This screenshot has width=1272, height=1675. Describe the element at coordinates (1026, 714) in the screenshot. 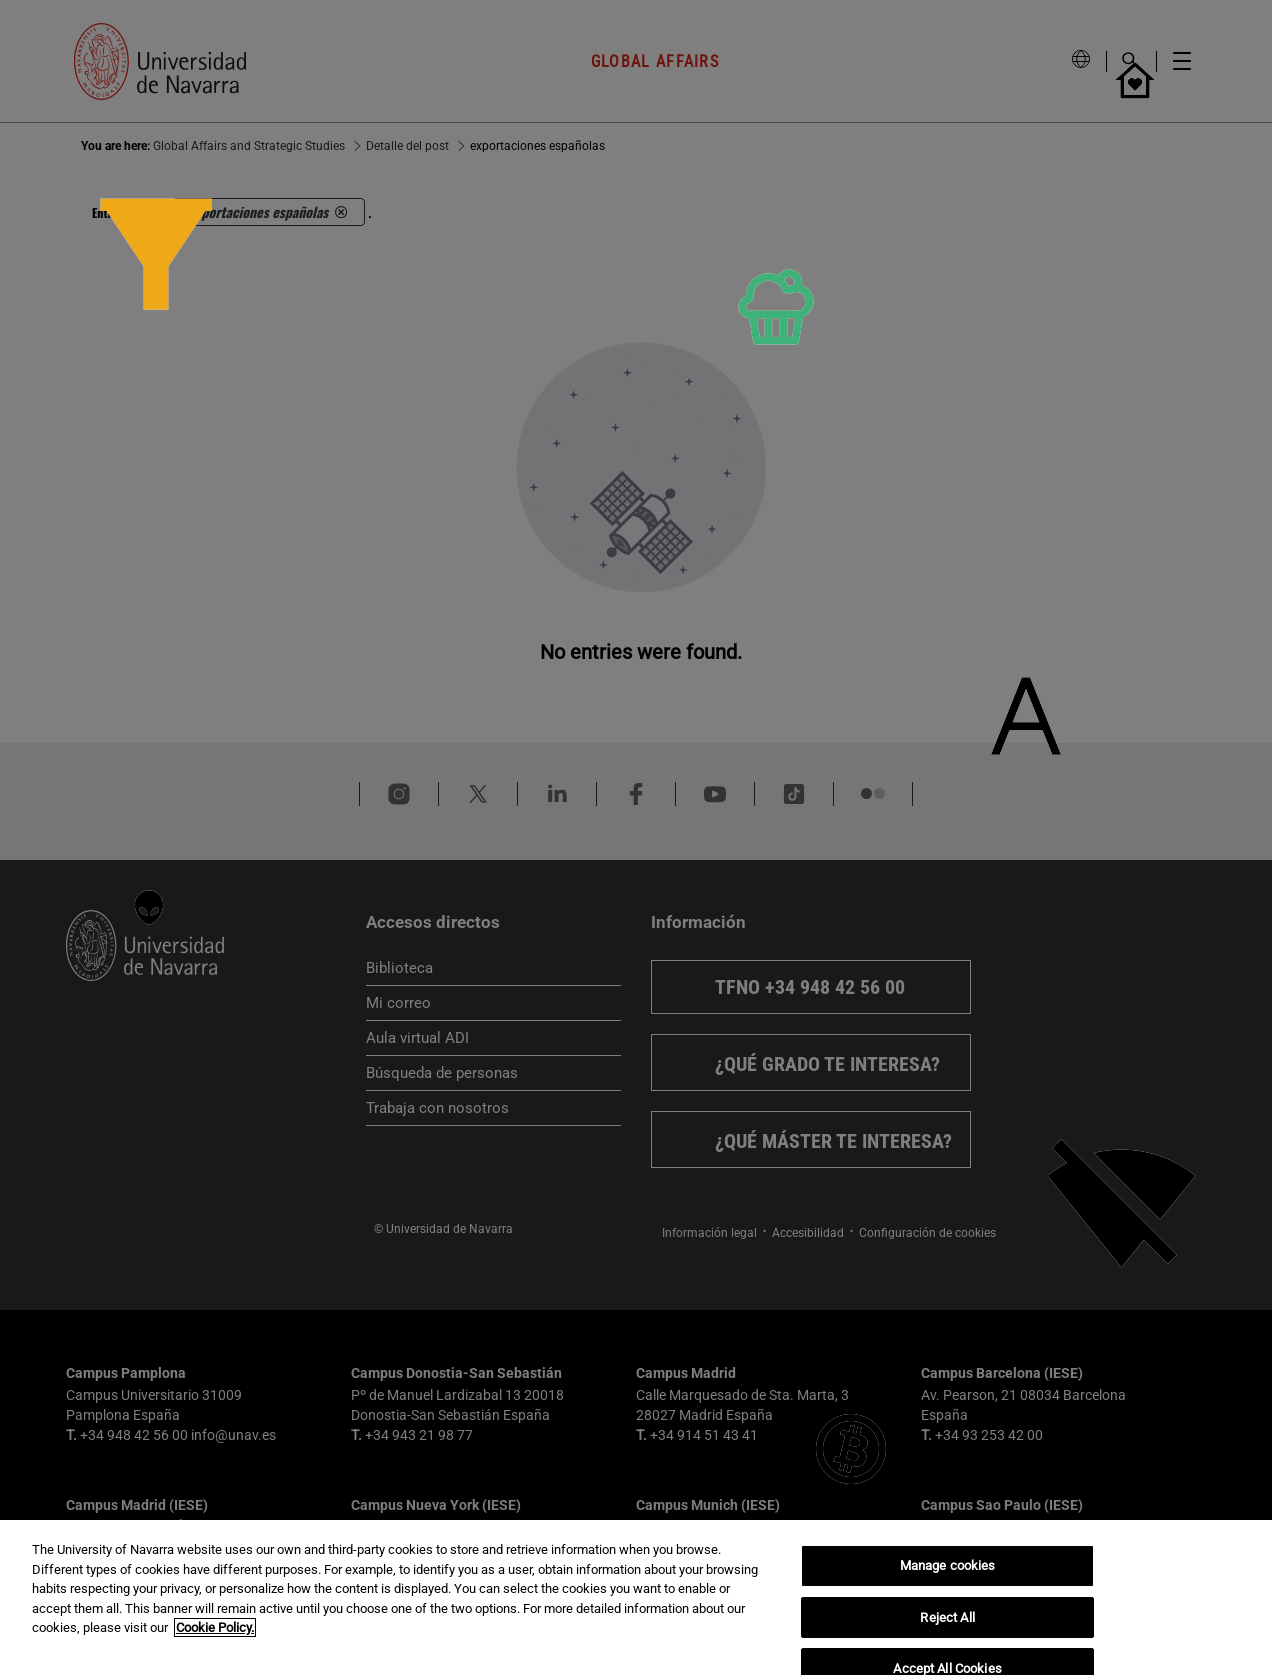

I see `change the font family in a text editor` at that location.